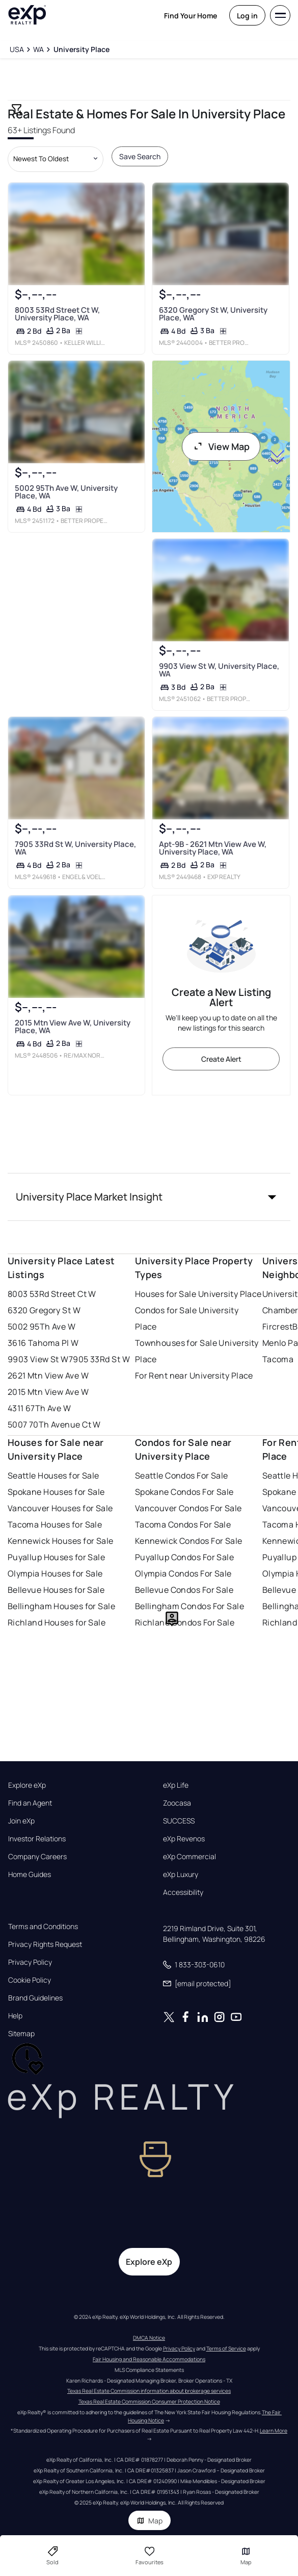 The height and width of the screenshot is (2576, 298). What do you see at coordinates (27, 2058) in the screenshot?
I see `view your favorite or saved times` at bounding box center [27, 2058].